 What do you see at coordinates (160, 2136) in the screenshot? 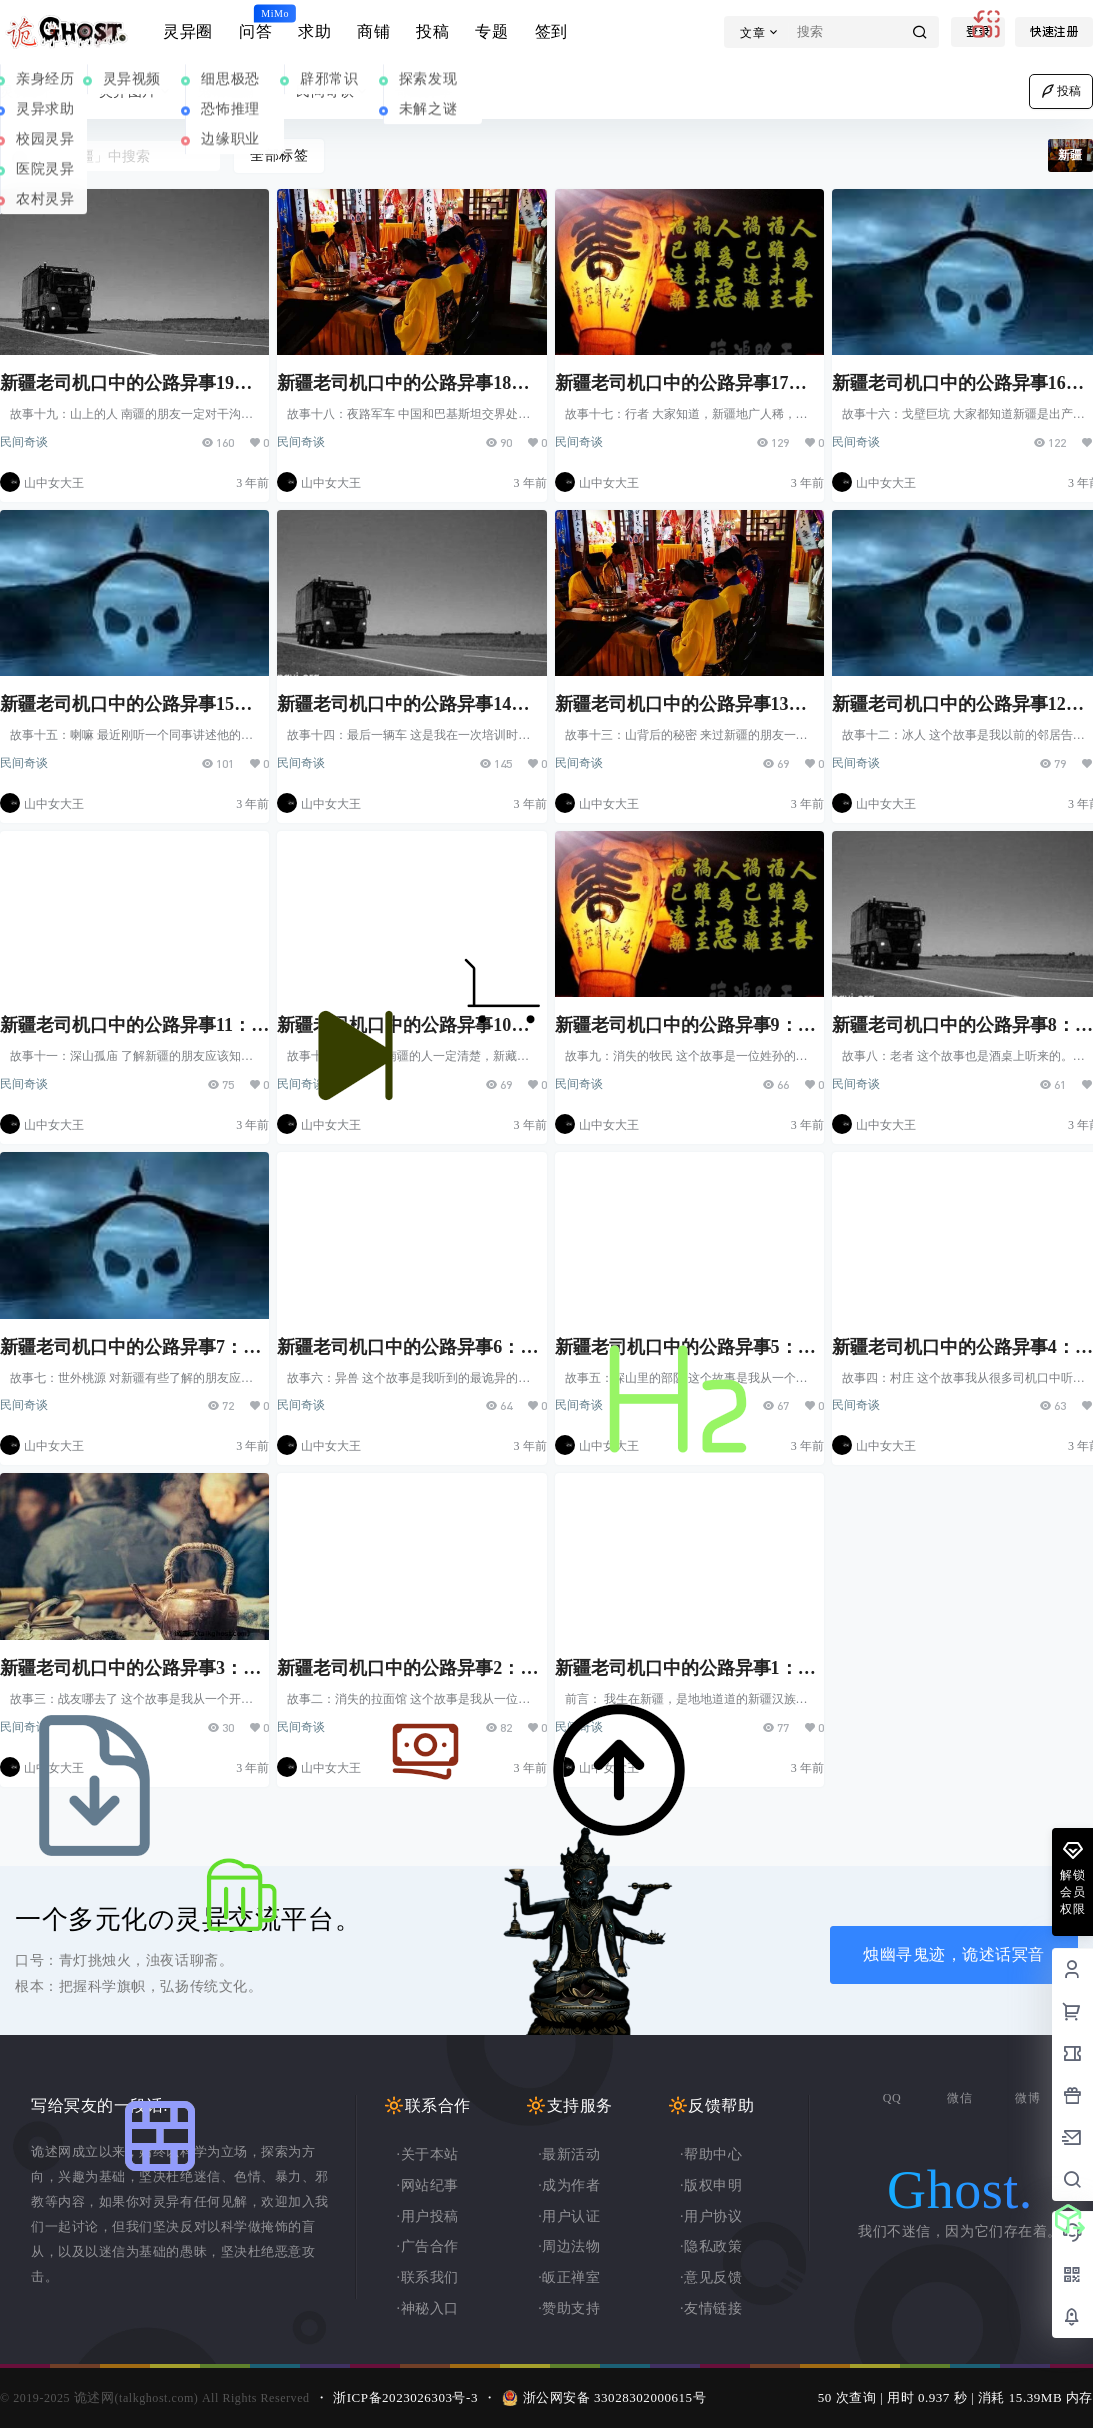
I see `indicates a firewall or security barrier` at bounding box center [160, 2136].